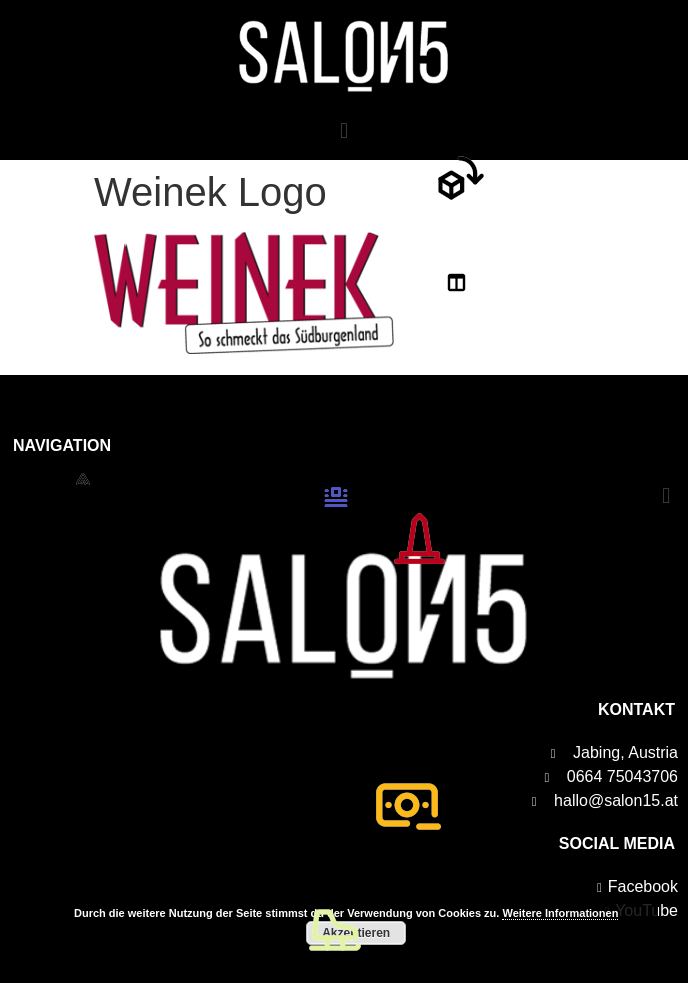  Describe the element at coordinates (419, 538) in the screenshot. I see `view monuments or landmarks nearby` at that location.